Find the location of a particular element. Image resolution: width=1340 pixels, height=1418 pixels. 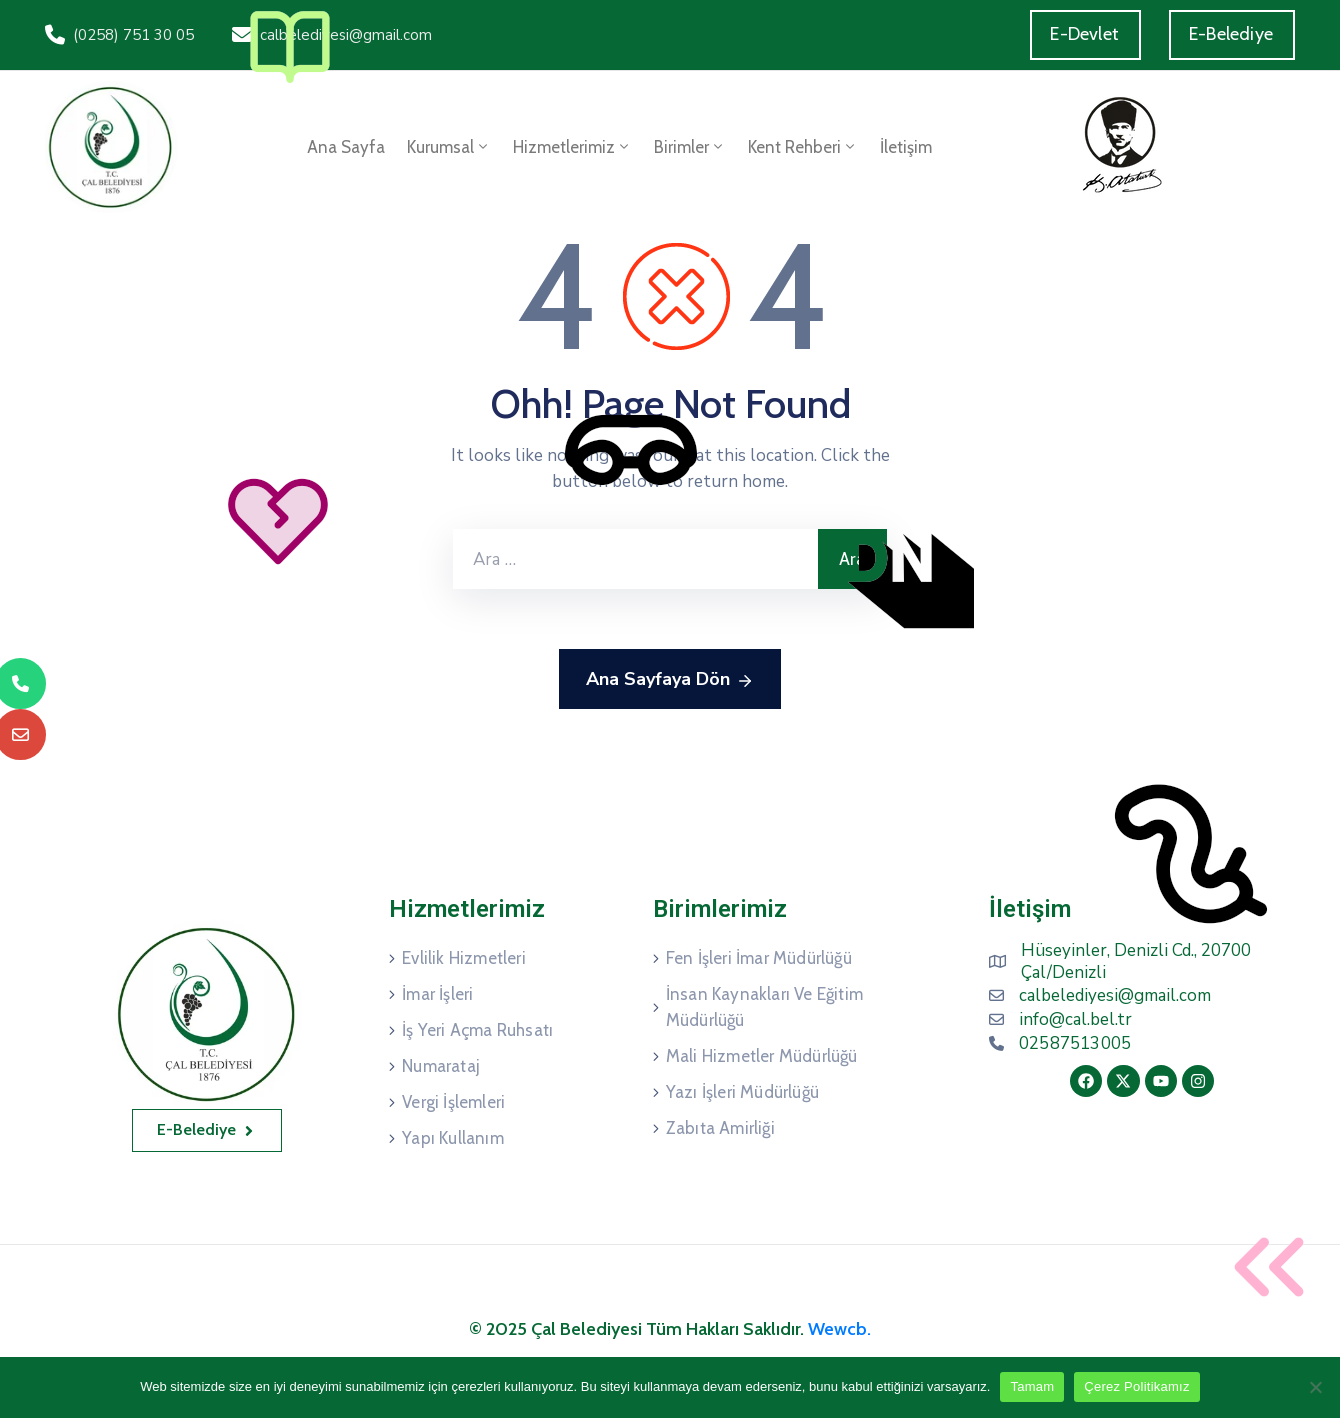

unlike or remove from favorites is located at coordinates (278, 518).